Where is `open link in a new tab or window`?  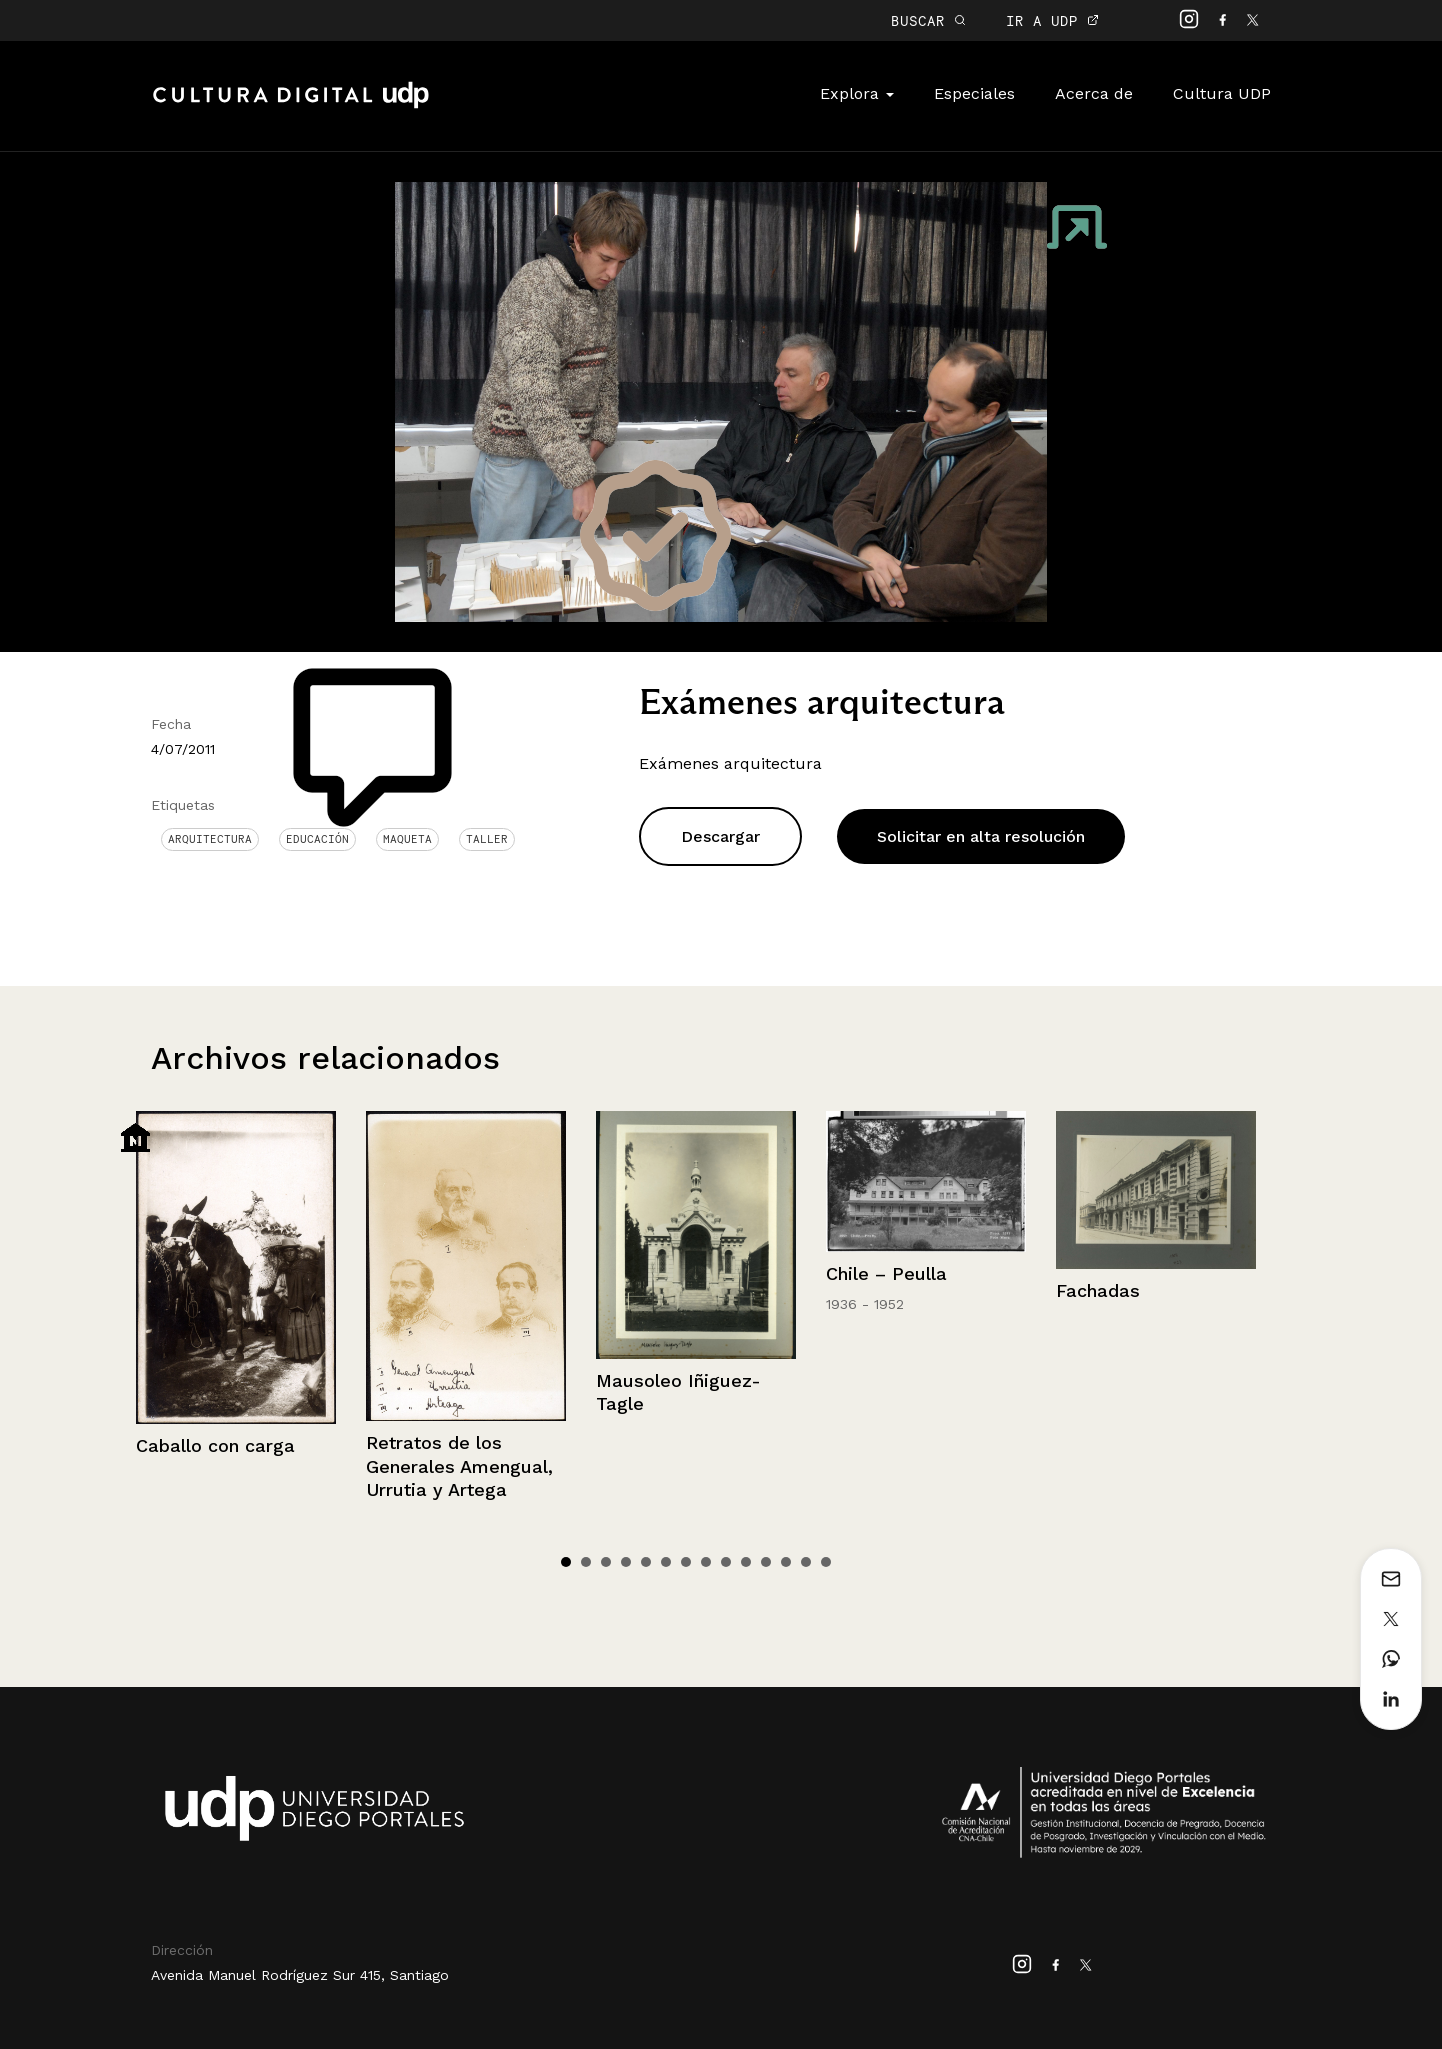 open link in a new tab or window is located at coordinates (1077, 226).